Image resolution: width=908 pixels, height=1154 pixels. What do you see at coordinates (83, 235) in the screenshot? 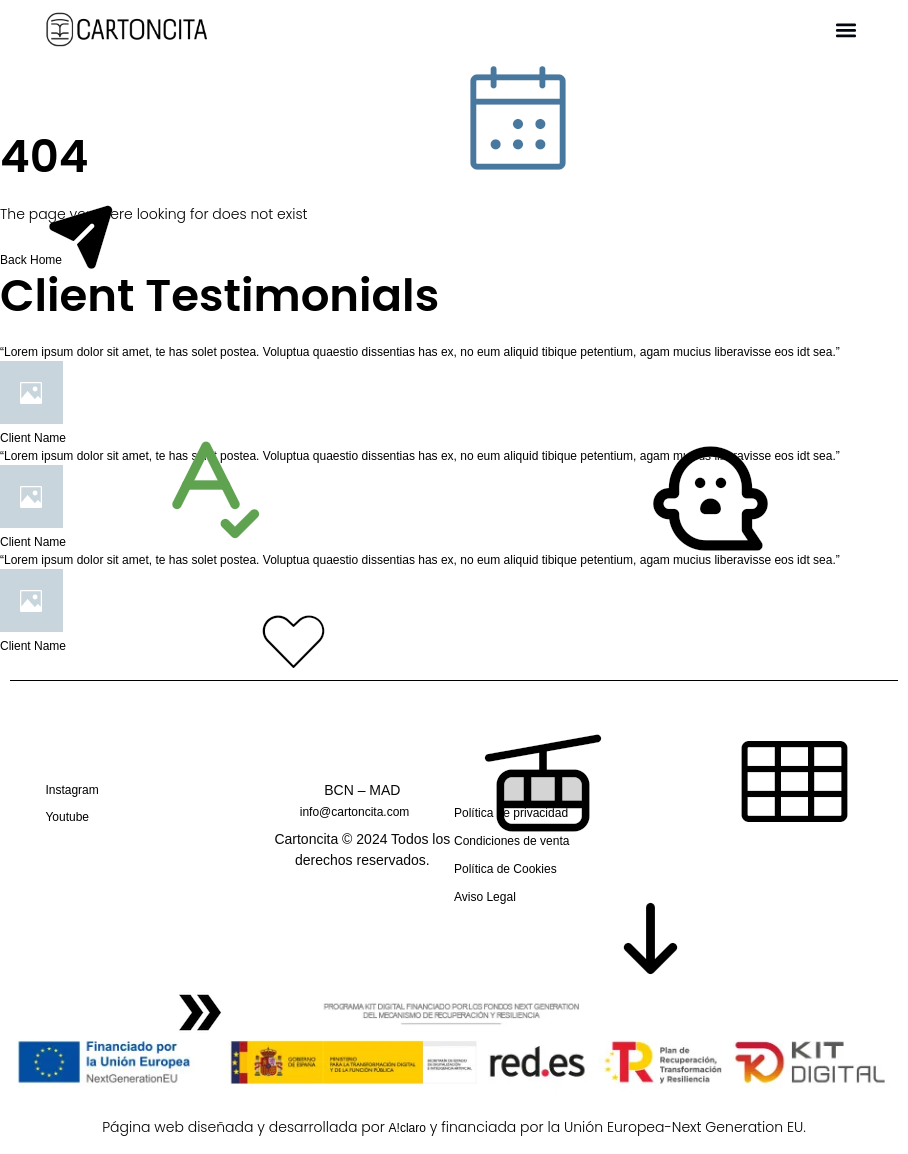
I see `send a message` at bounding box center [83, 235].